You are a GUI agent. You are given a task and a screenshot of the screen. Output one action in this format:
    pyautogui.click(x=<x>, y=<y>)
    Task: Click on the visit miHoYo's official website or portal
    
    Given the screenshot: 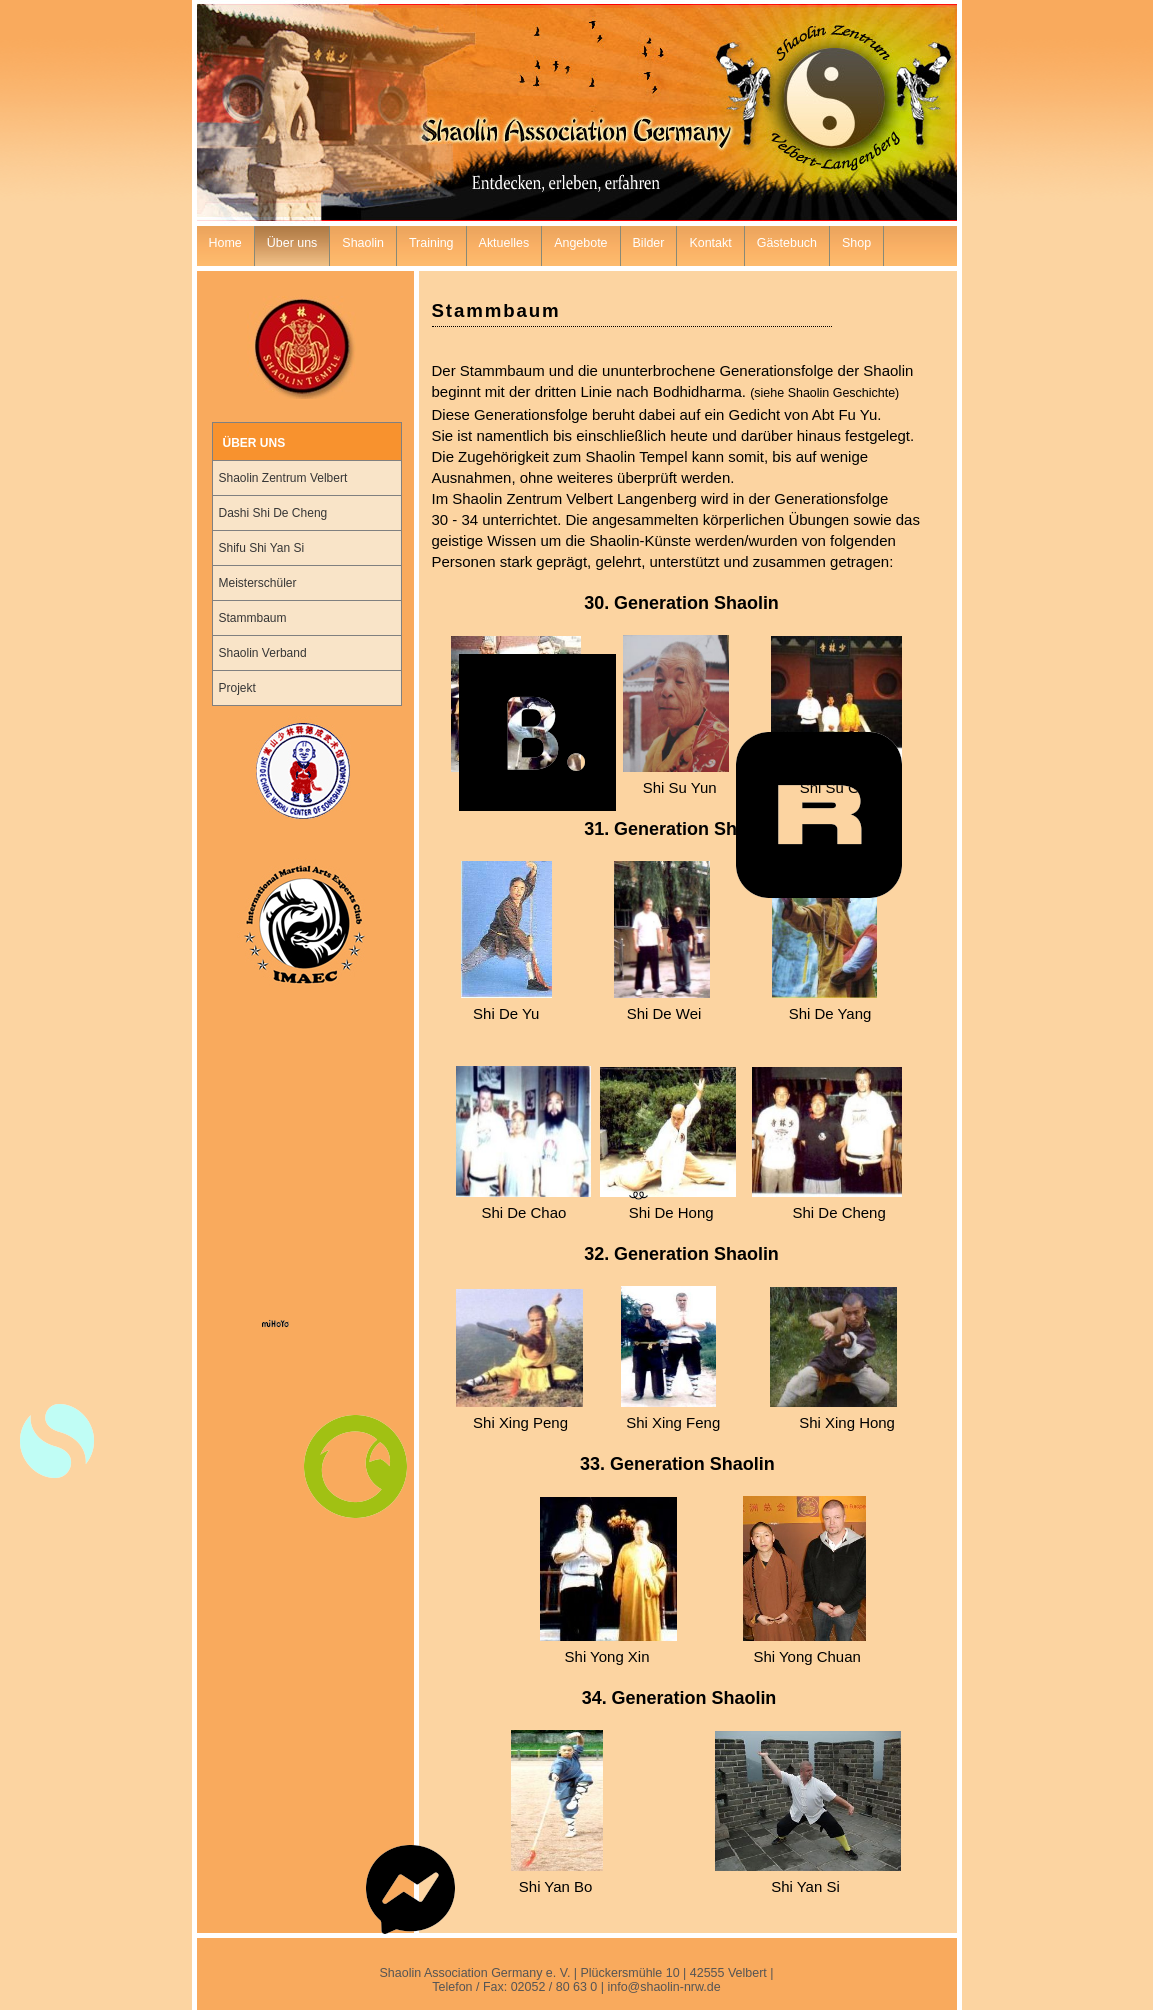 What is the action you would take?
    pyautogui.click(x=275, y=1323)
    